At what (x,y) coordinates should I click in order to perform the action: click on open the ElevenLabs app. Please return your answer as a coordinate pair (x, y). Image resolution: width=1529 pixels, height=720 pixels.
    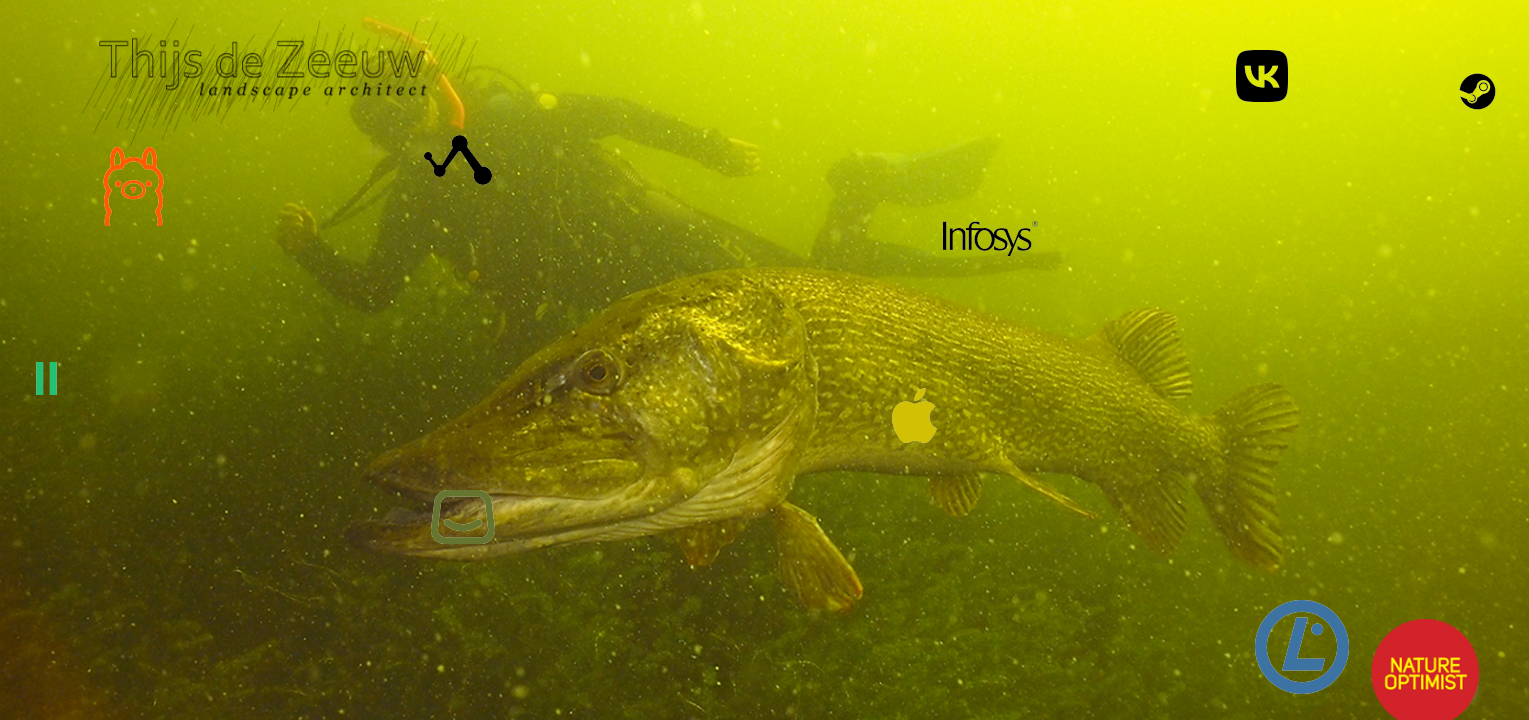
    Looking at the image, I should click on (46, 378).